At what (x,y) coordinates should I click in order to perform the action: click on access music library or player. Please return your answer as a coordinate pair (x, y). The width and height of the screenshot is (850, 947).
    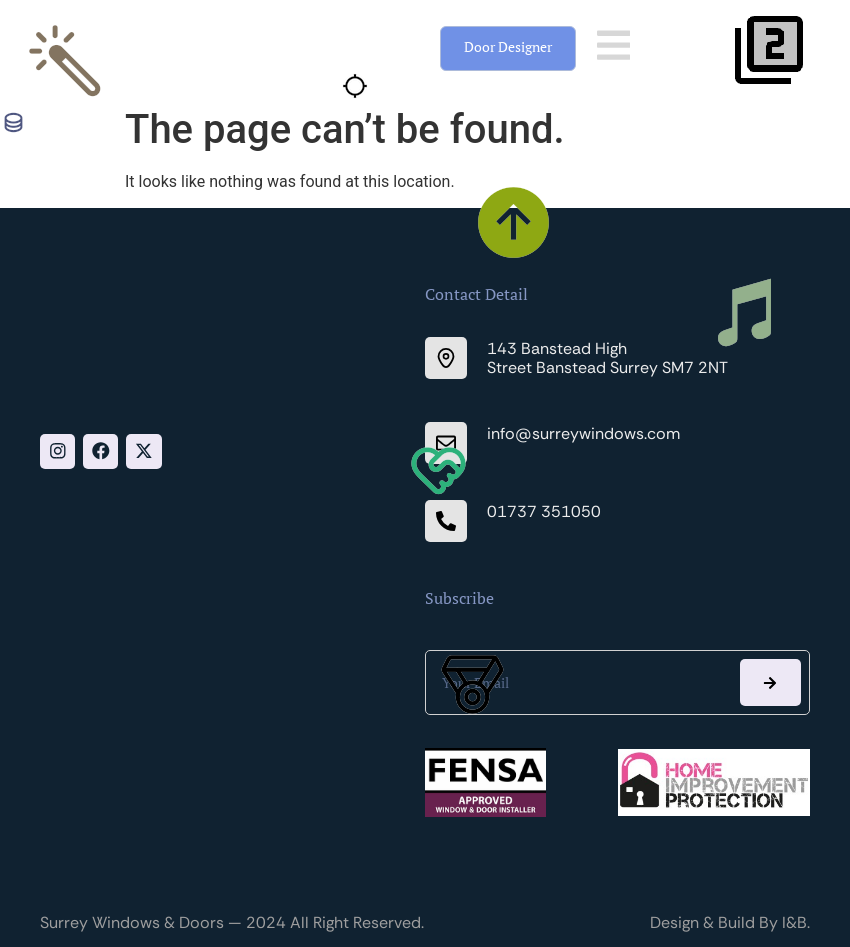
    Looking at the image, I should click on (744, 312).